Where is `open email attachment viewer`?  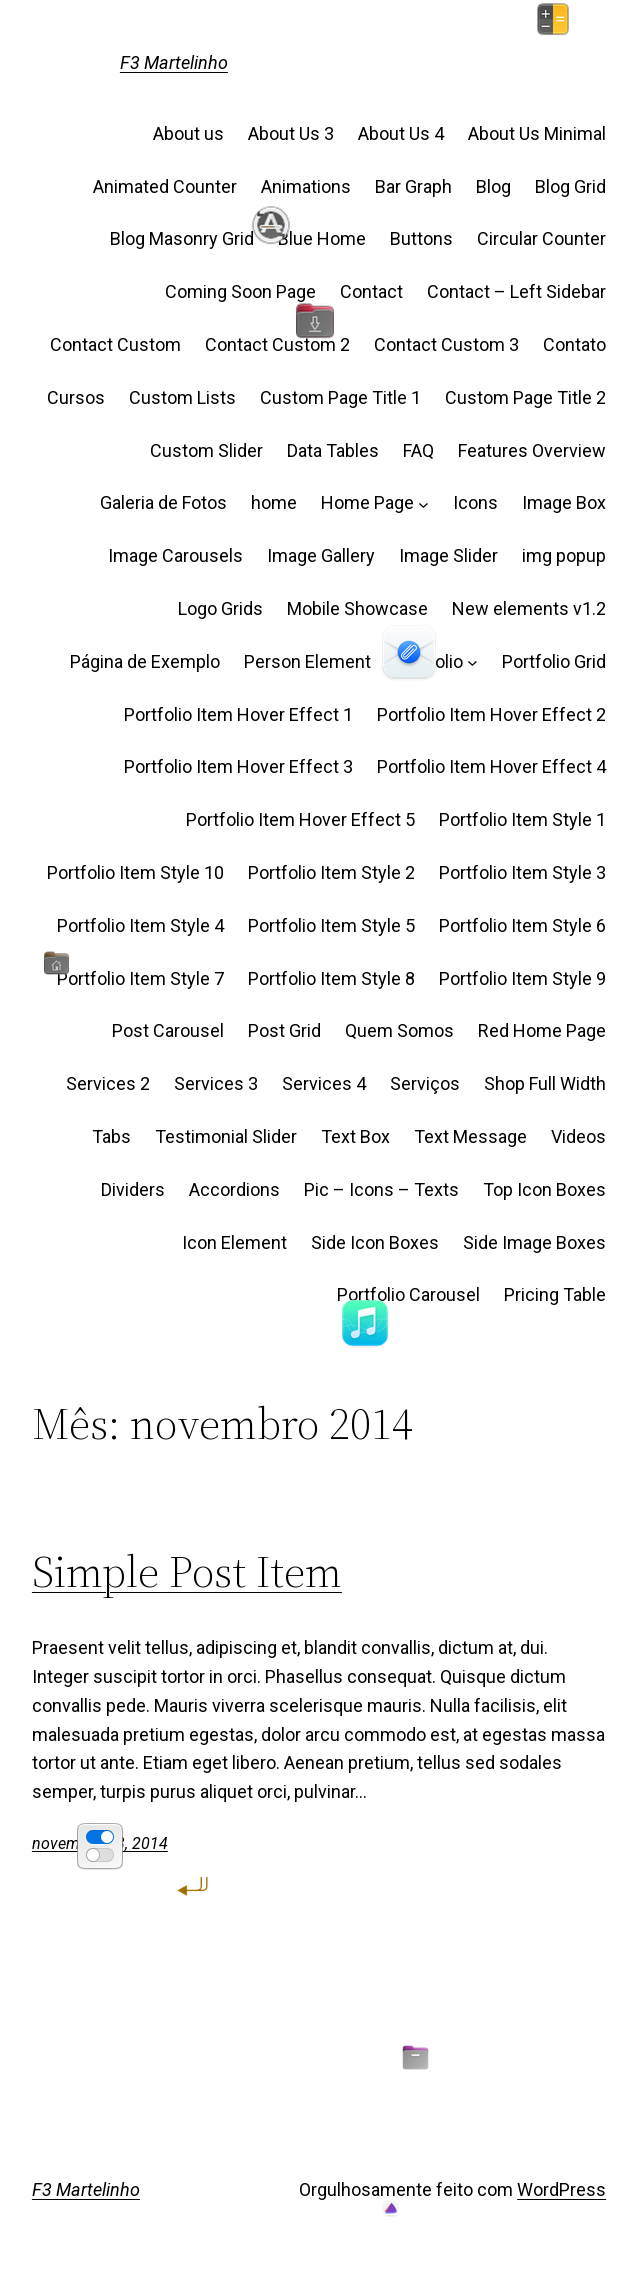
open email attachment viewer is located at coordinates (409, 652).